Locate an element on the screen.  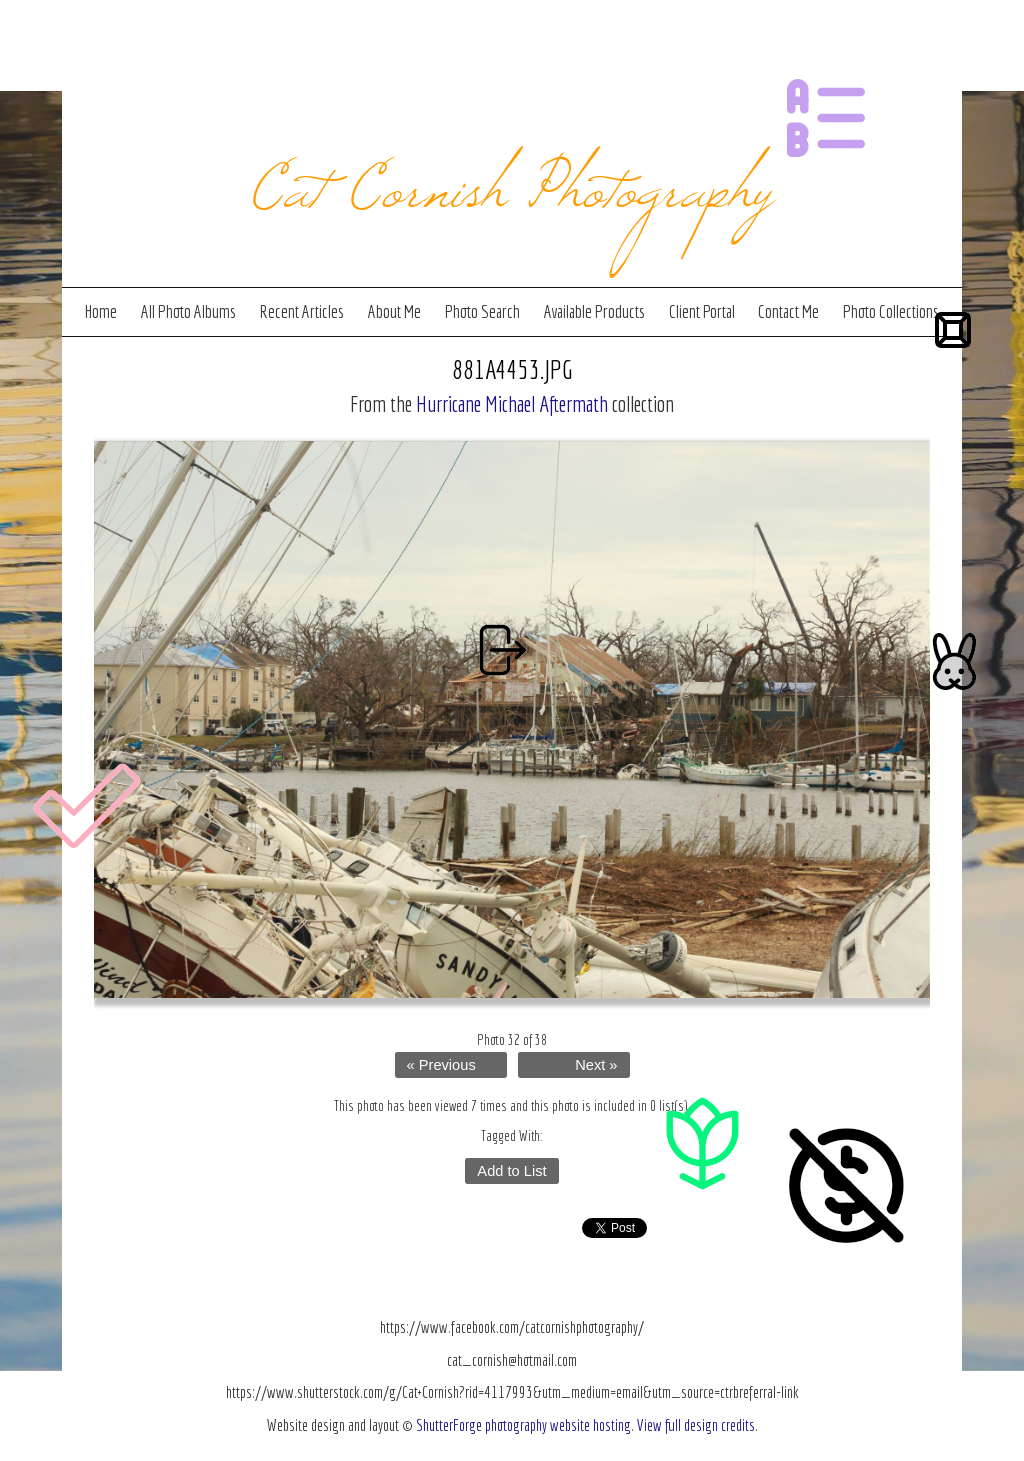
log out of your account is located at coordinates (499, 650).